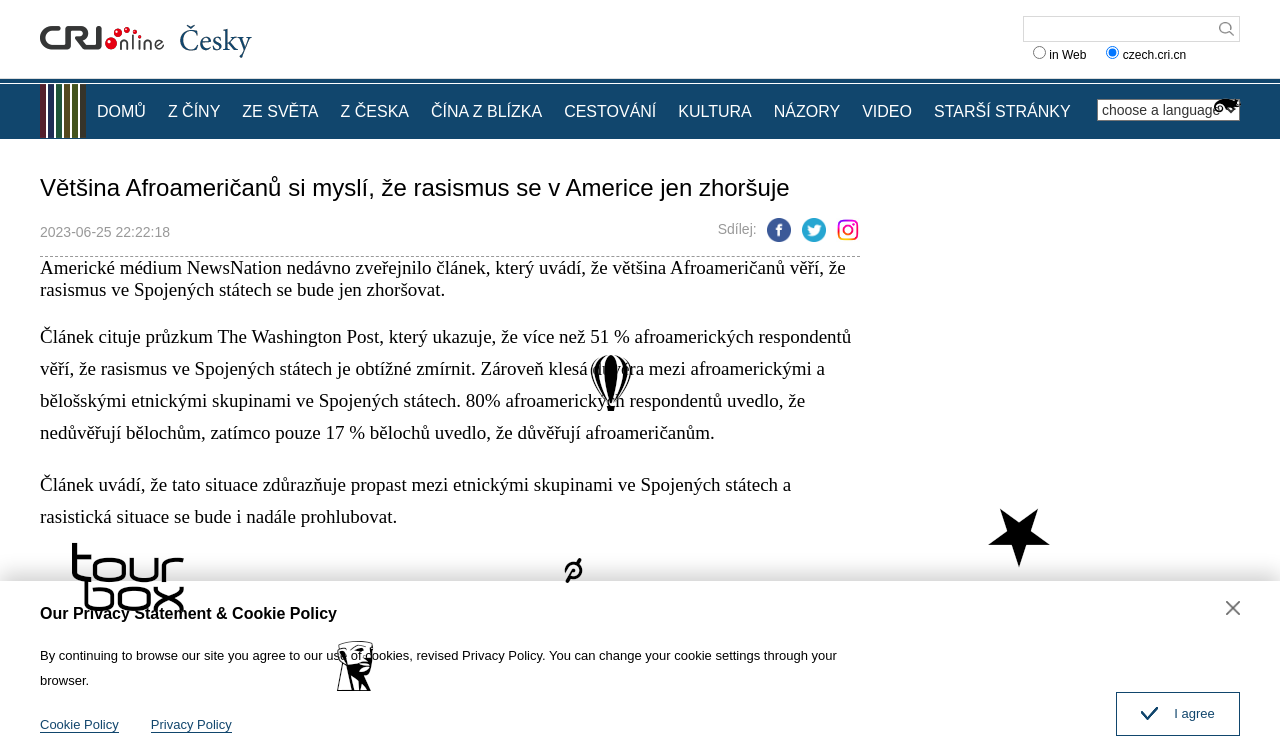  Describe the element at coordinates (1227, 105) in the screenshot. I see `SUSE Linux brand logo` at that location.